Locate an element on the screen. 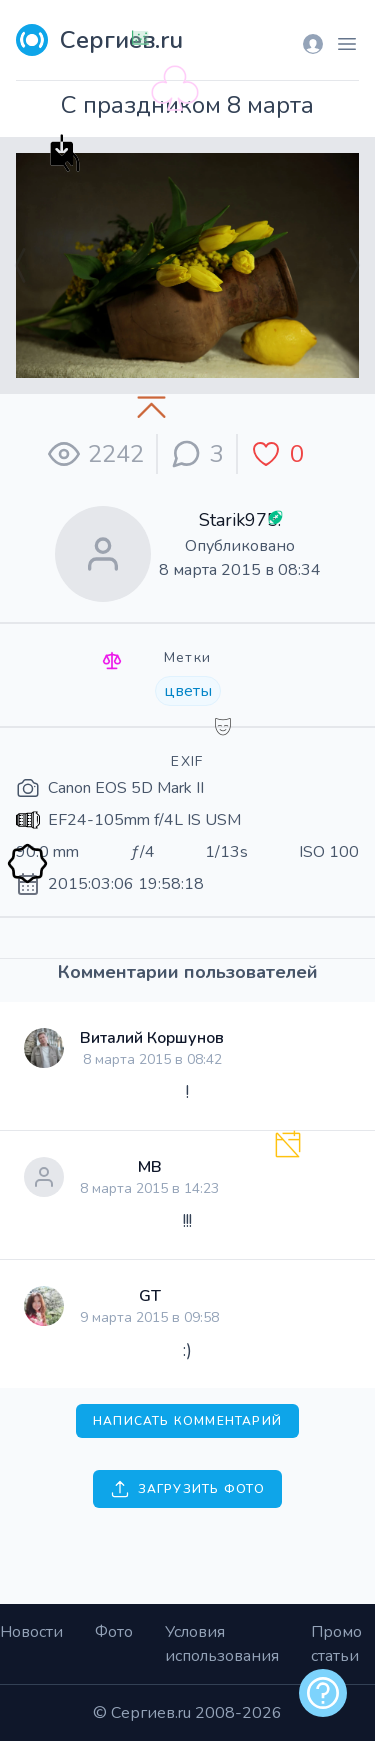  indicates a verified or certified status is located at coordinates (27, 863).